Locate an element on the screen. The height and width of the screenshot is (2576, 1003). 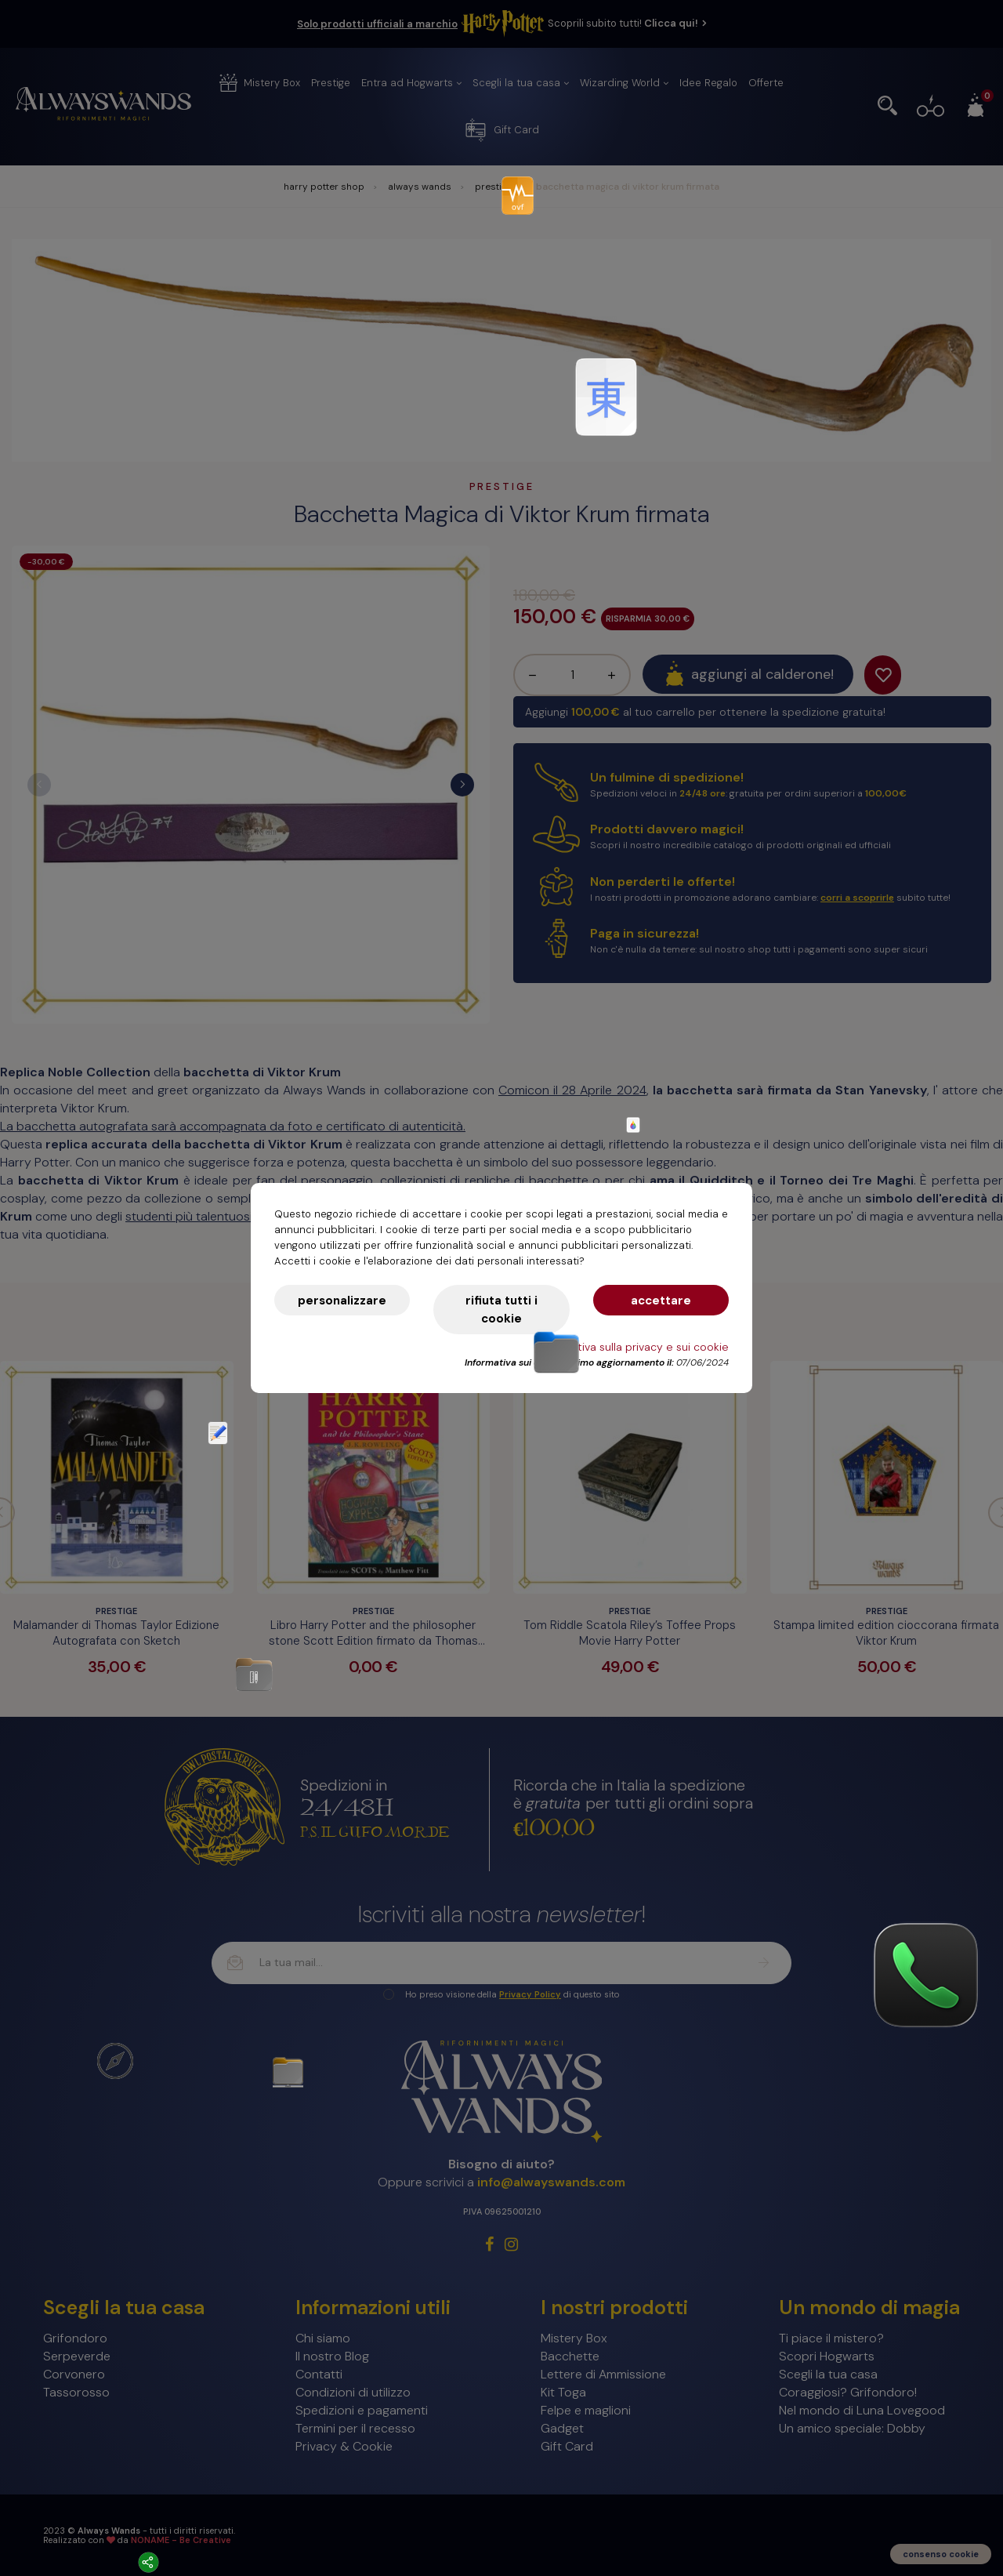
open a VirtualBox appliance file is located at coordinates (517, 195).